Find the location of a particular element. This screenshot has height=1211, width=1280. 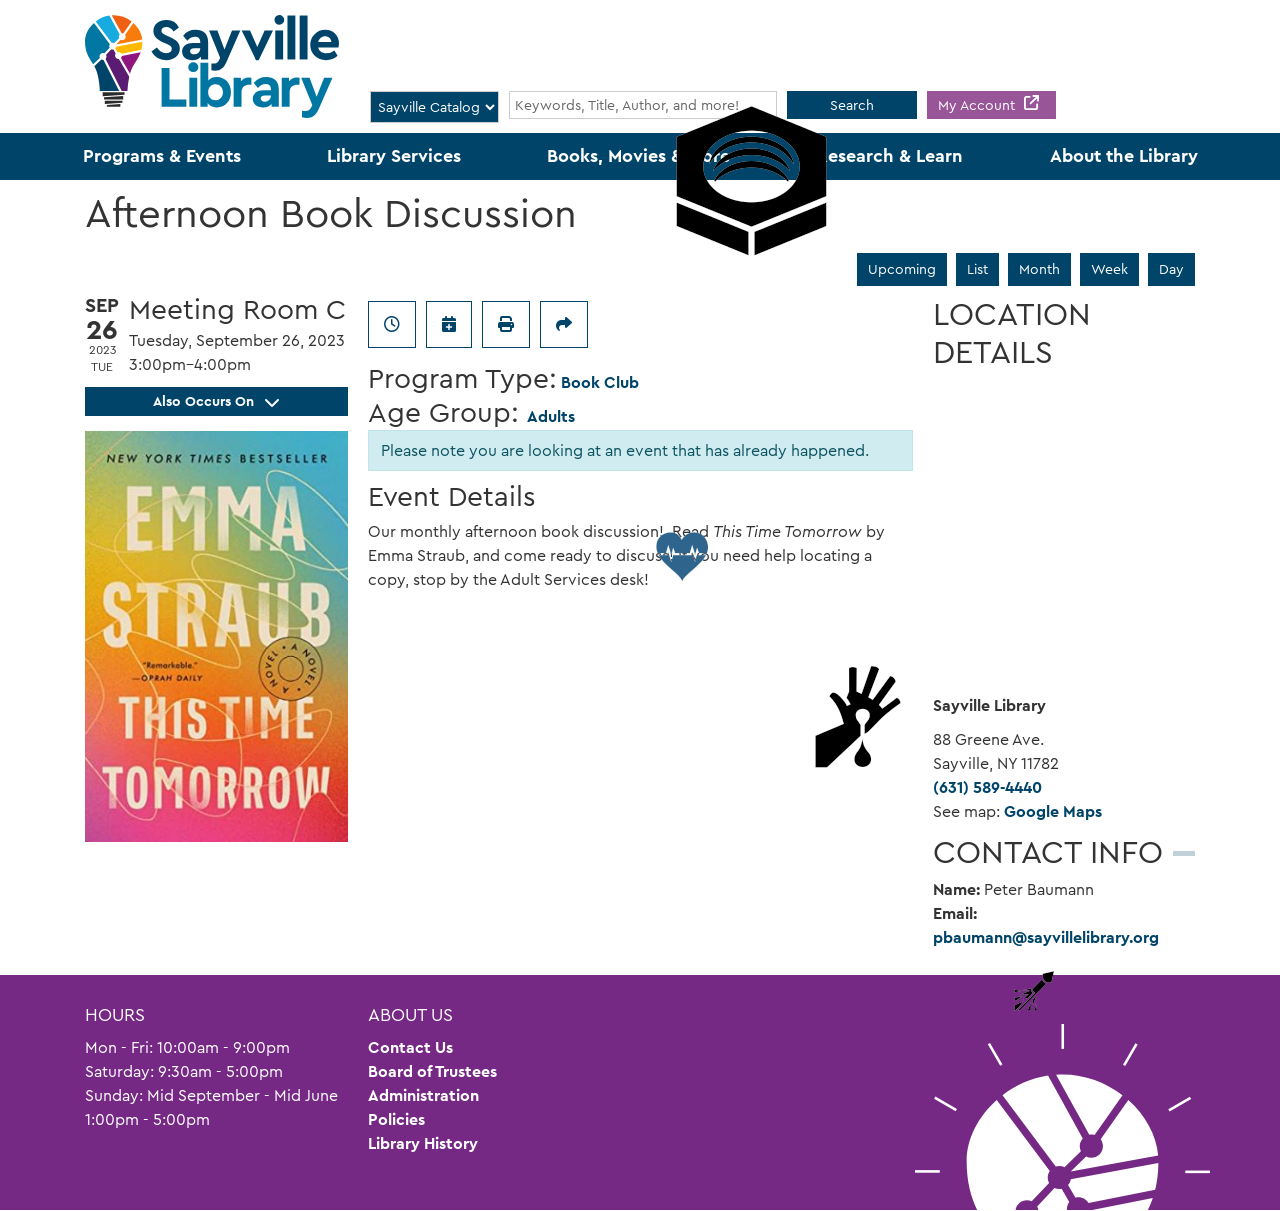

launch celebration or fireworks effect is located at coordinates (1034, 990).